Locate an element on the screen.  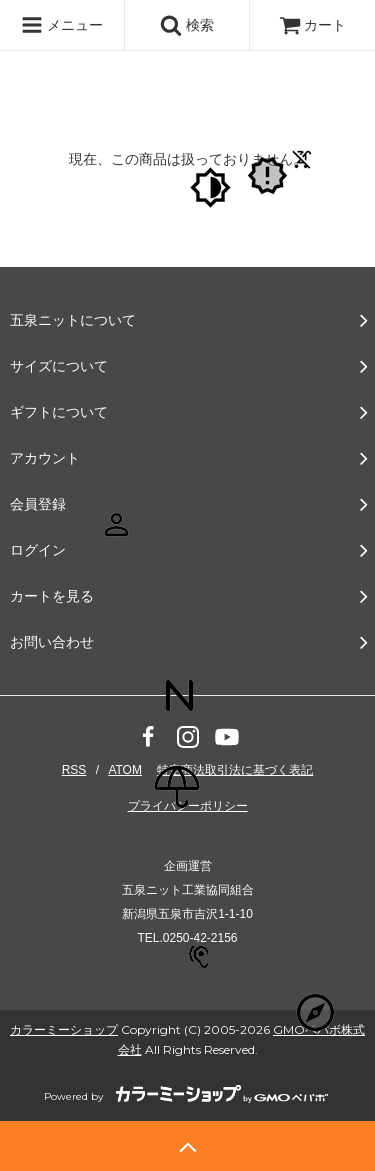
adjust screen brightness level is located at coordinates (210, 187).